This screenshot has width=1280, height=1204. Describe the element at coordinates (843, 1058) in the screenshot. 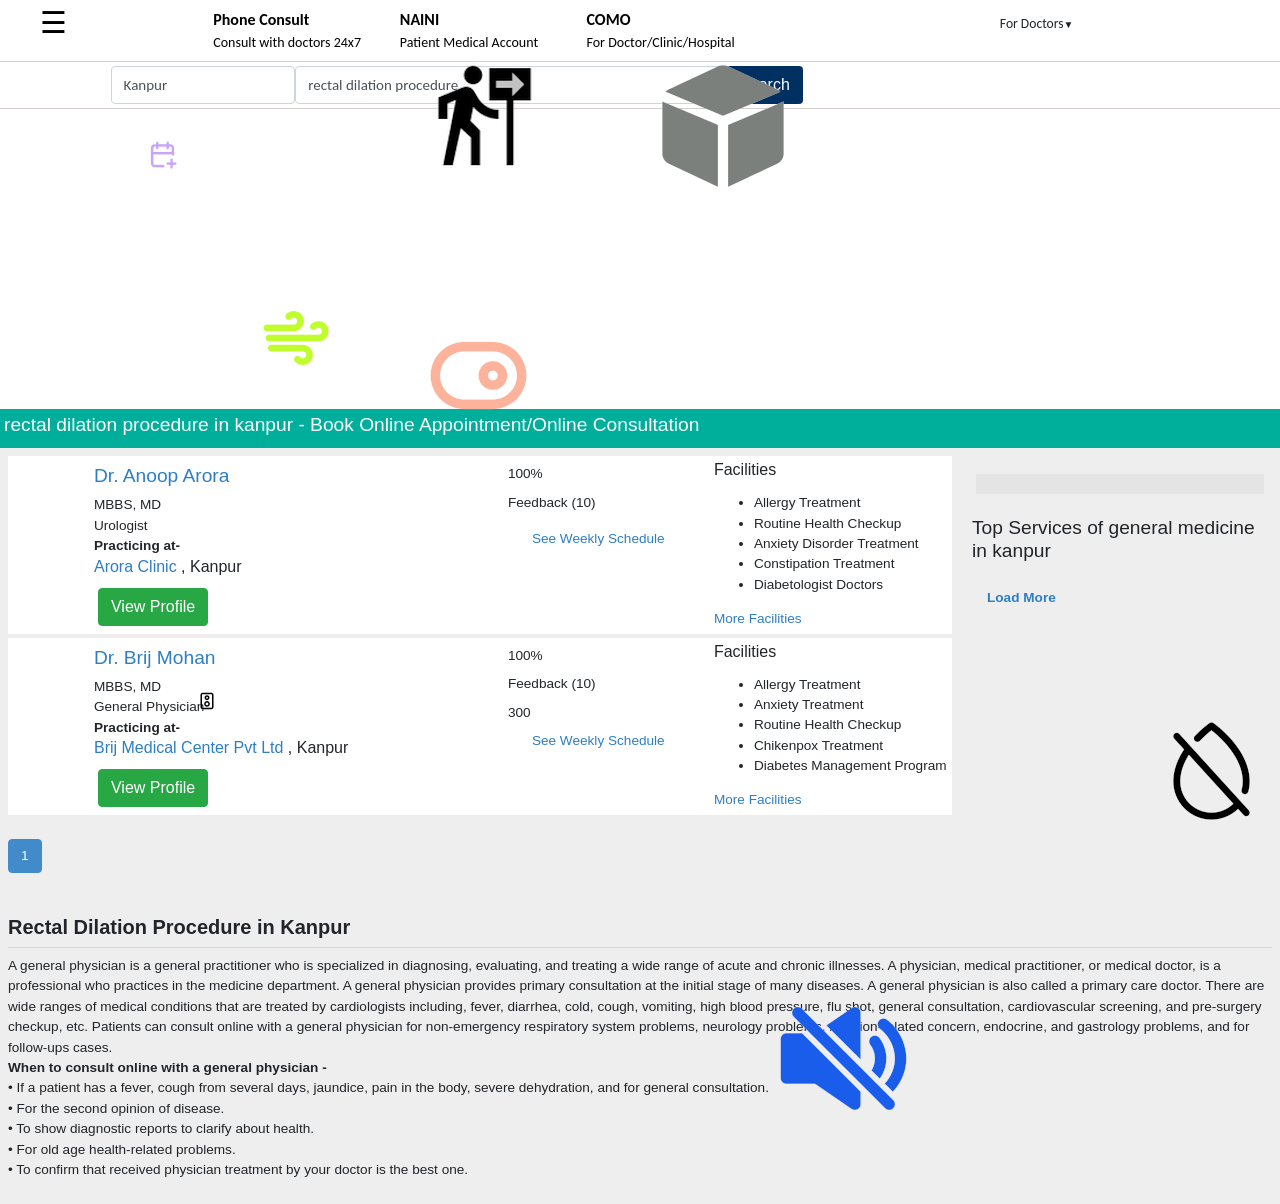

I see `mute audio` at that location.